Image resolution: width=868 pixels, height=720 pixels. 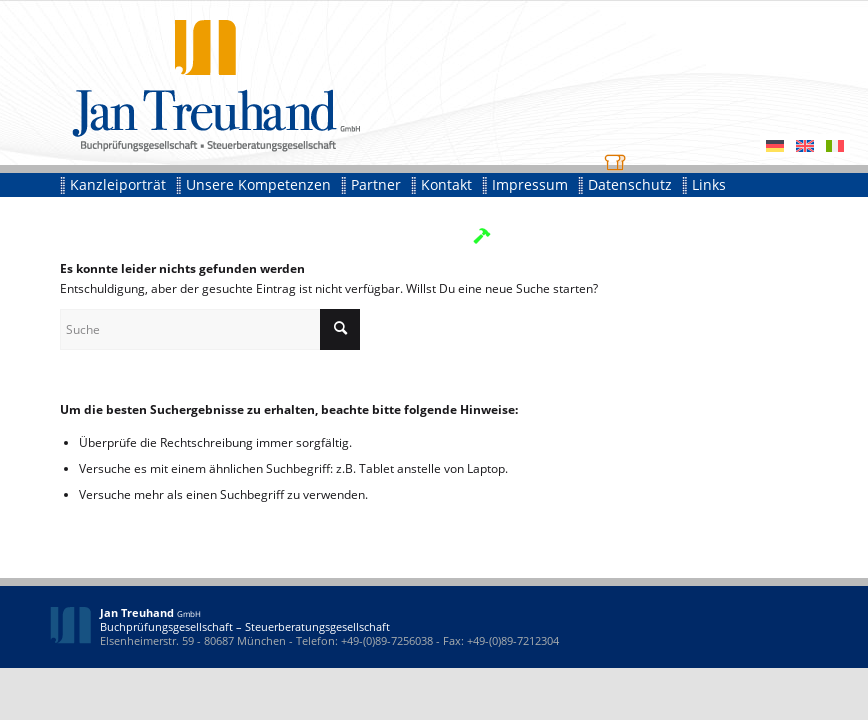 What do you see at coordinates (482, 236) in the screenshot?
I see `access build or developer tools` at bounding box center [482, 236].